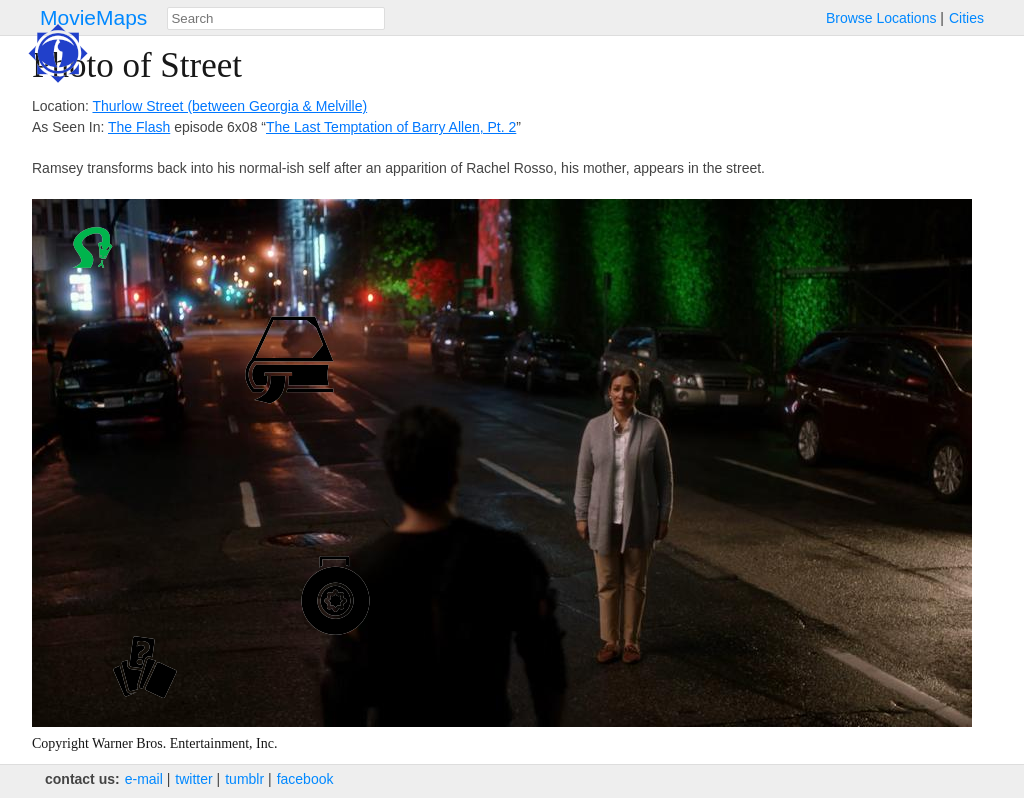 The width and height of the screenshot is (1024, 798). I want to click on activate surveillance or watch mode, so click(58, 53).